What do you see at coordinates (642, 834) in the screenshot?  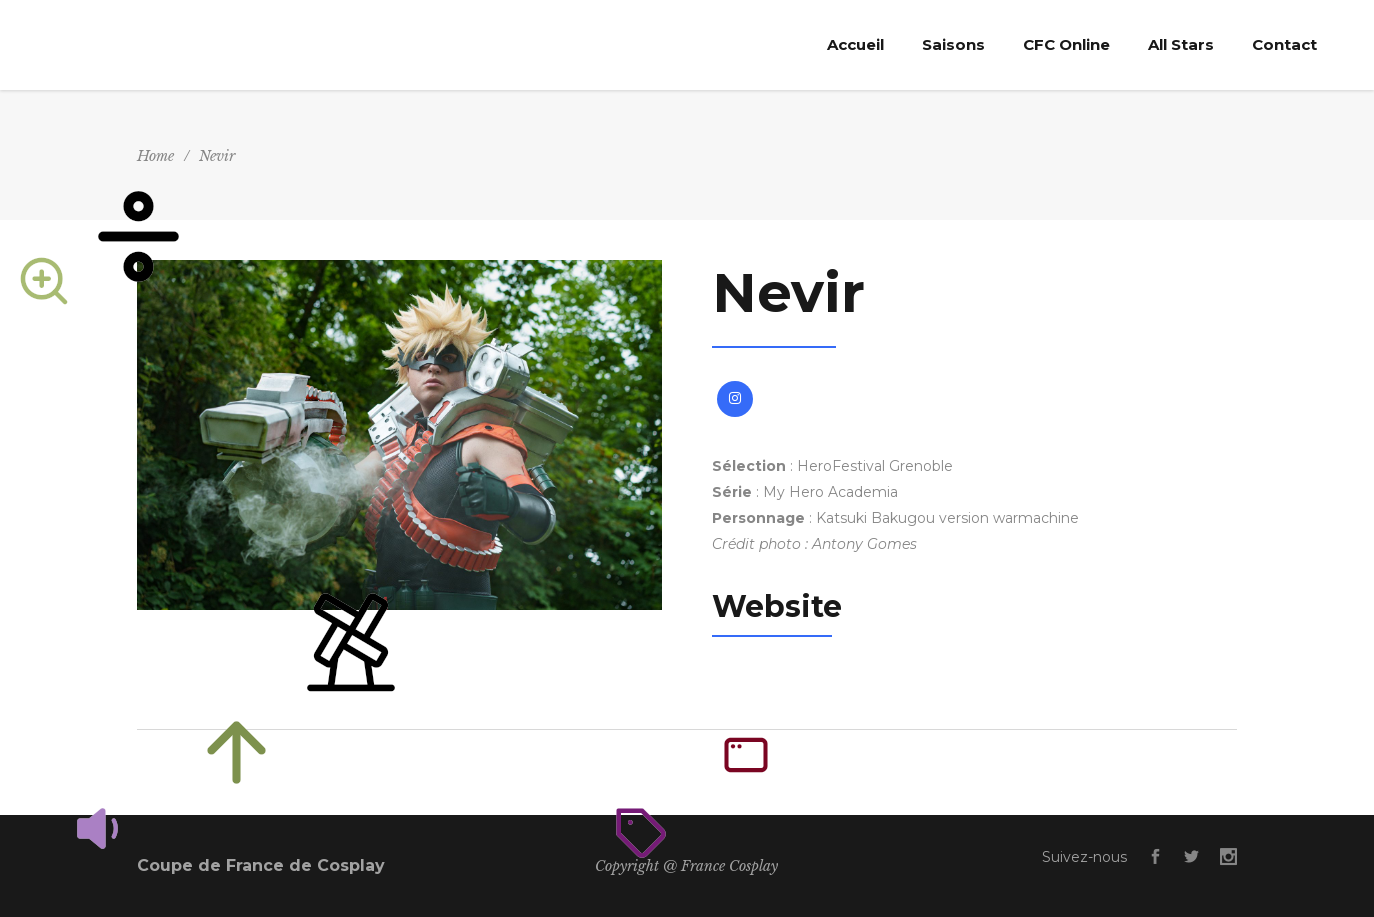 I see `add a tag or label to an item` at bounding box center [642, 834].